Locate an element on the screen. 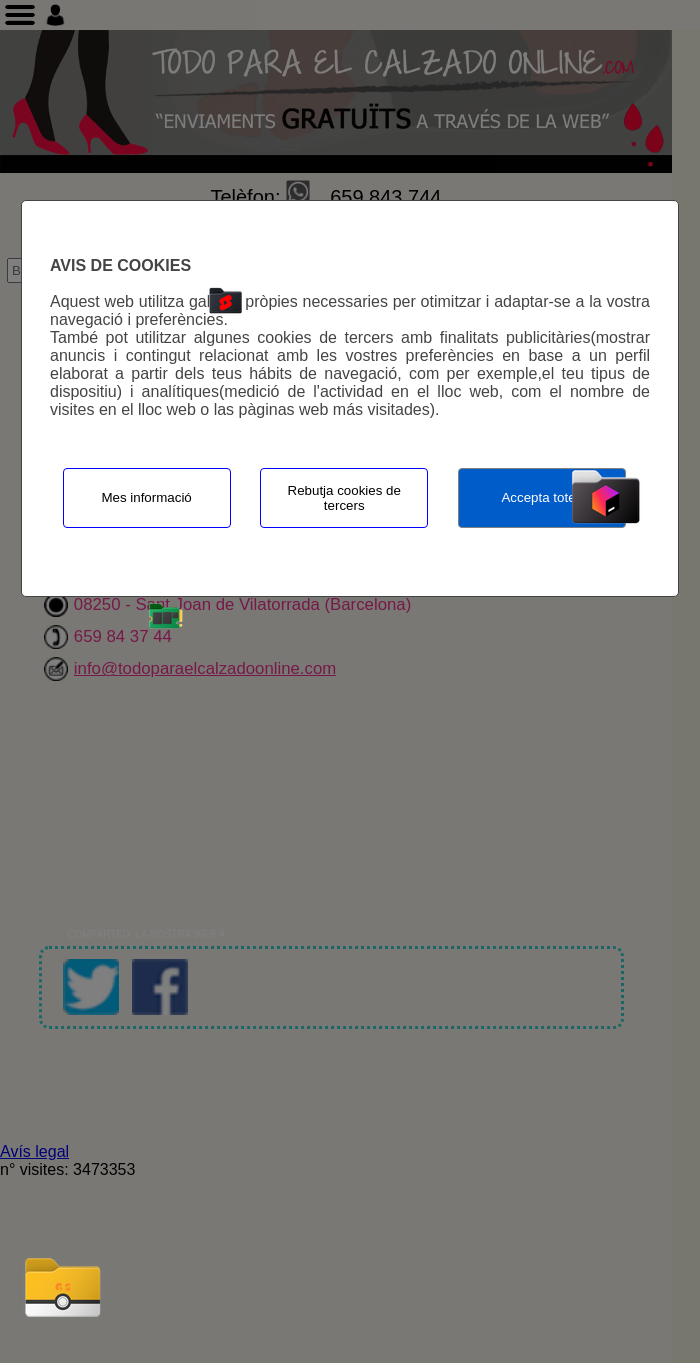 This screenshot has height=1363, width=700. folder containing NVMe SSD storage files is located at coordinates (165, 617).